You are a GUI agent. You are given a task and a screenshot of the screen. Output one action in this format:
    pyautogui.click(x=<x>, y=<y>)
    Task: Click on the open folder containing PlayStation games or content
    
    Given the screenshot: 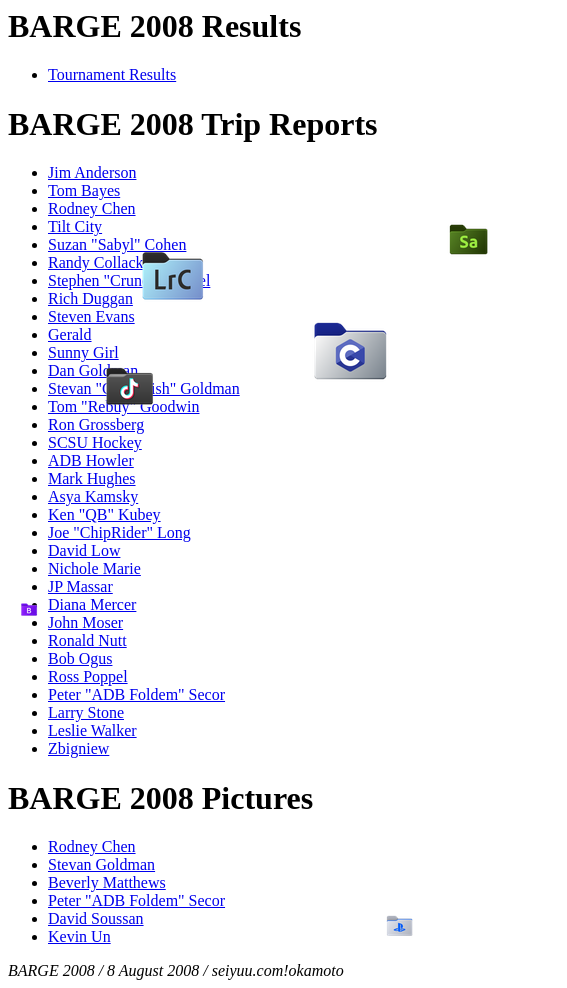 What is the action you would take?
    pyautogui.click(x=399, y=926)
    